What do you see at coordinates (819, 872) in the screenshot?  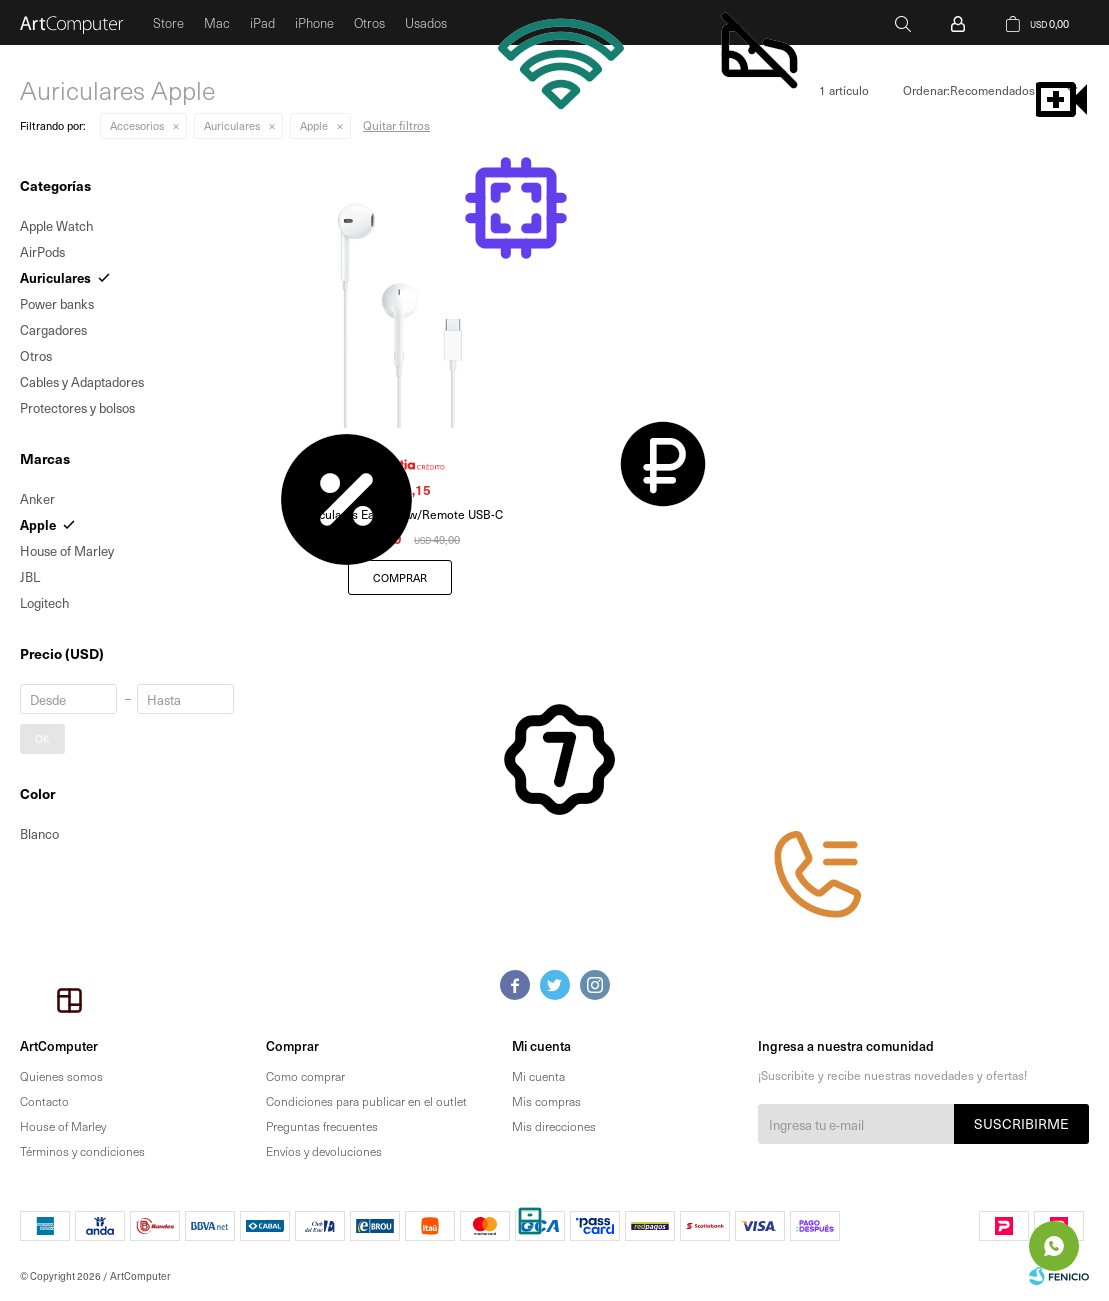 I see `view contact list or phone directory` at bounding box center [819, 872].